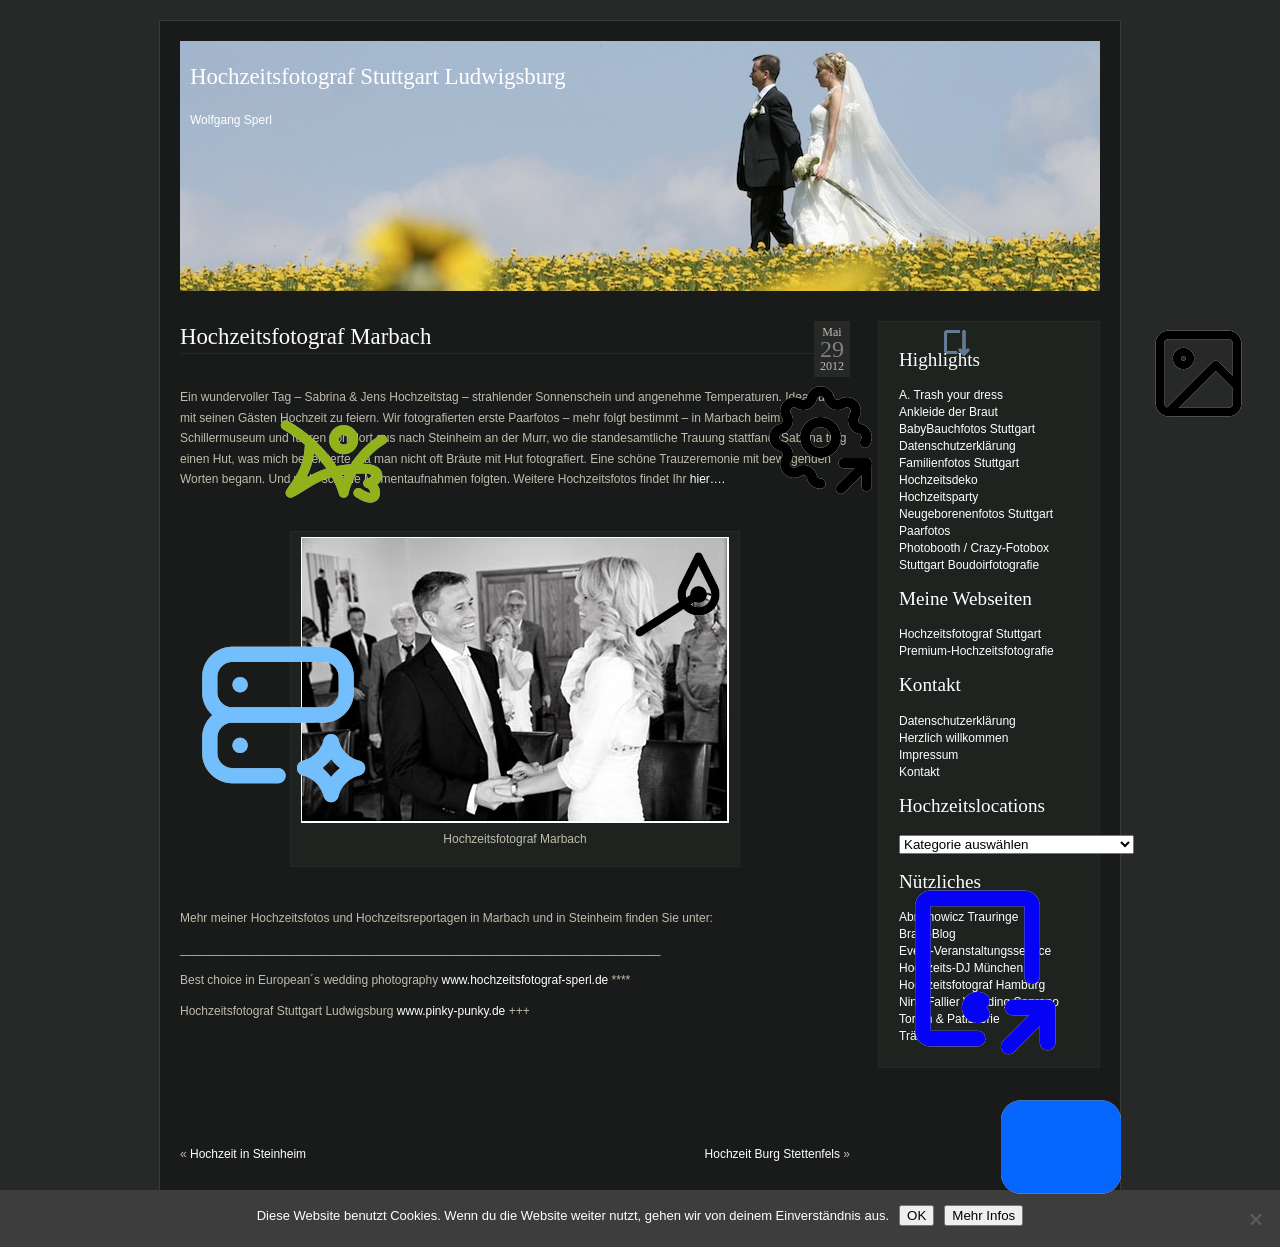 This screenshot has height=1247, width=1280. I want to click on share app or system settings, so click(820, 437).